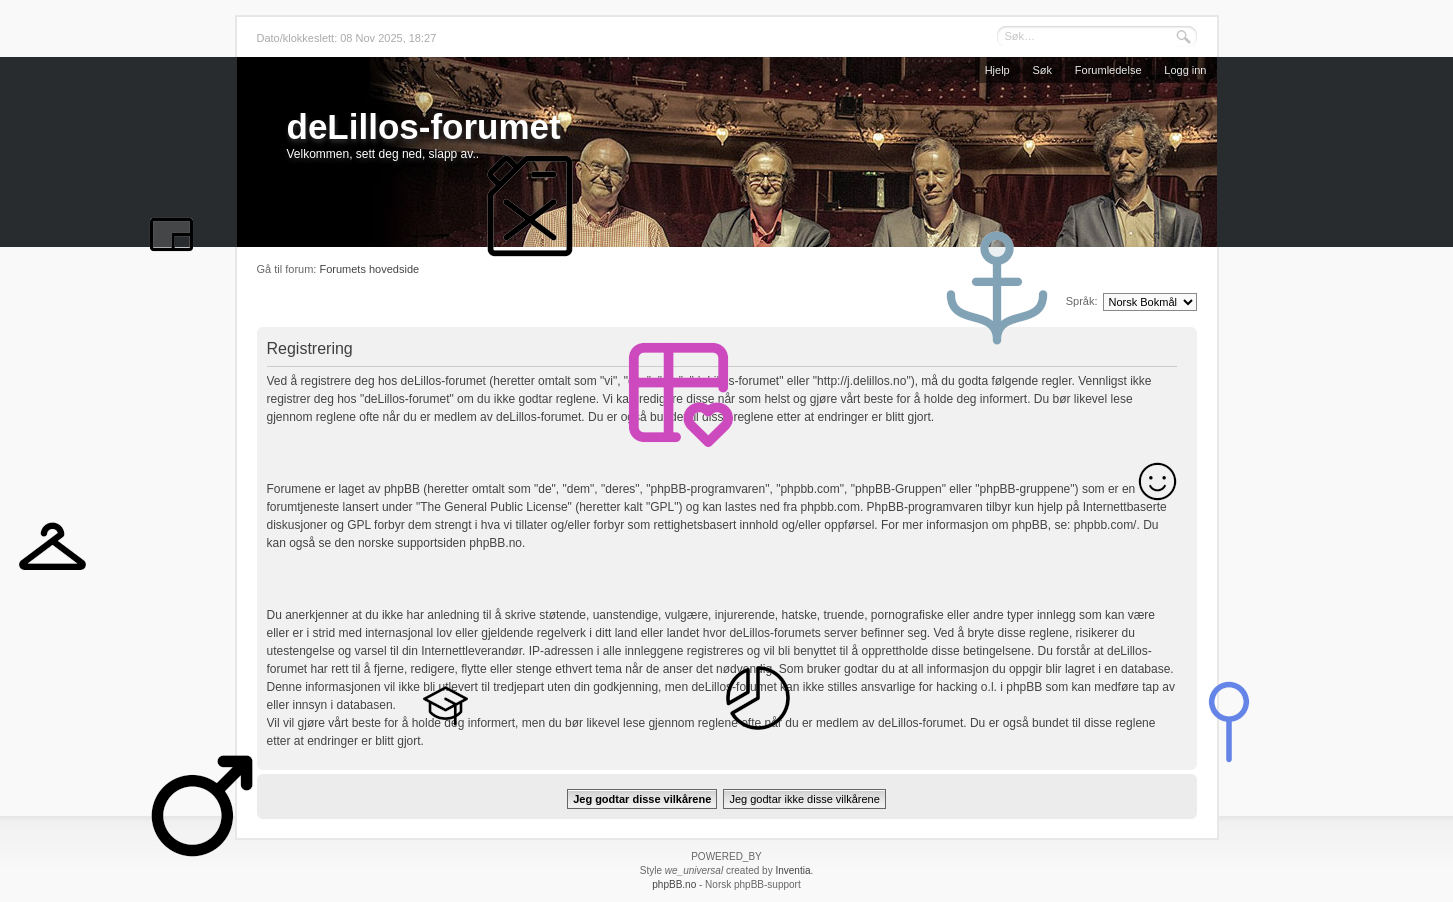  I want to click on view analytics or statistics breakdown, so click(758, 698).